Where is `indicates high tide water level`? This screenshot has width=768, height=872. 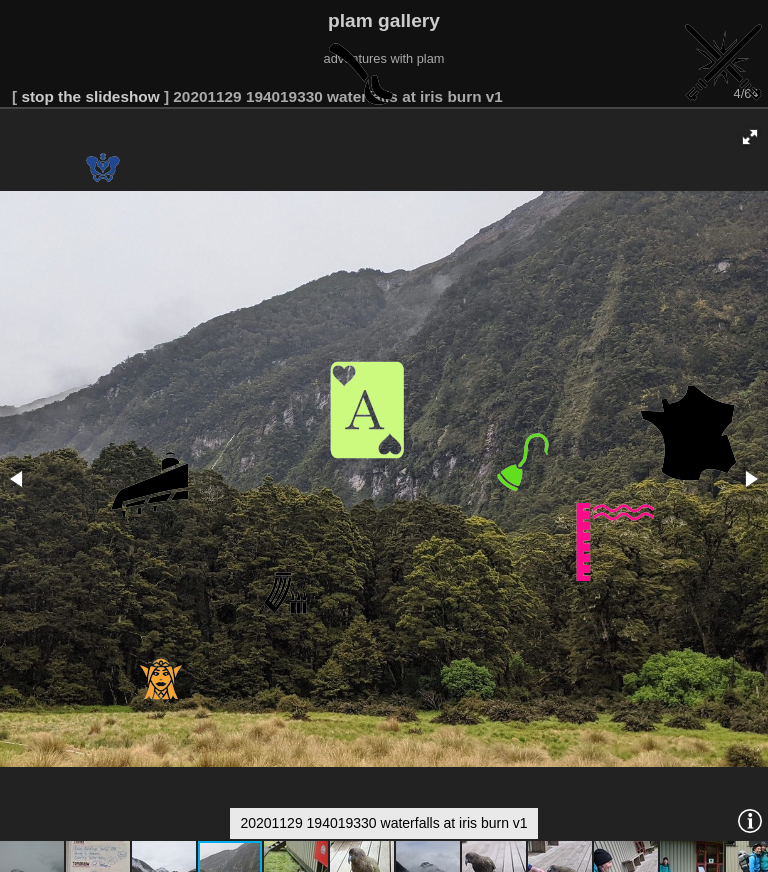 indicates high tide water level is located at coordinates (613, 542).